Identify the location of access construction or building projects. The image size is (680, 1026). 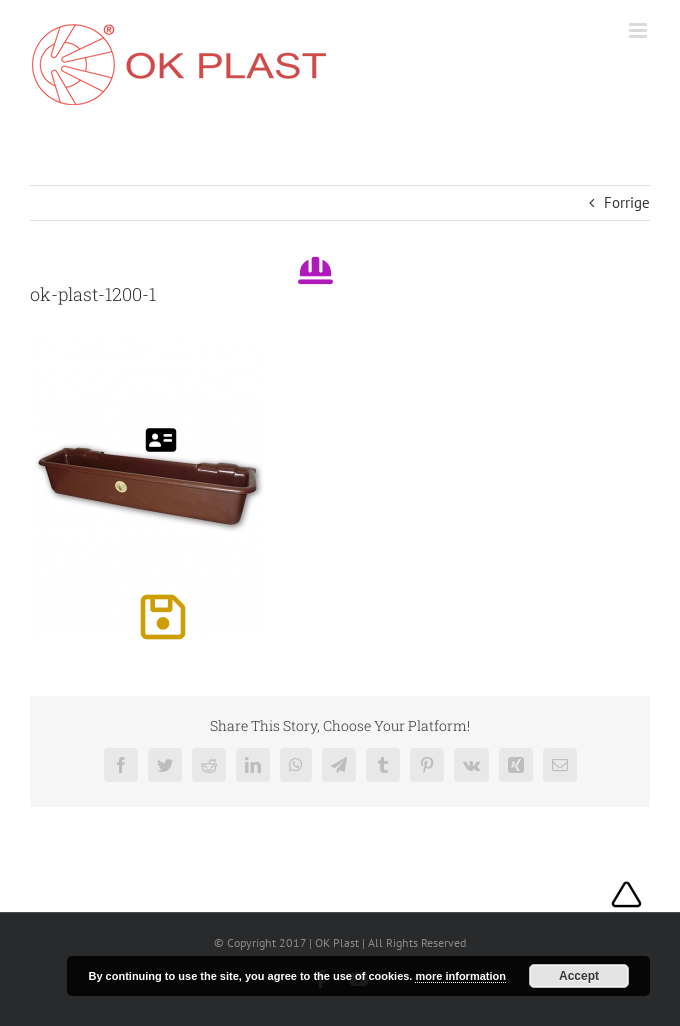
(315, 270).